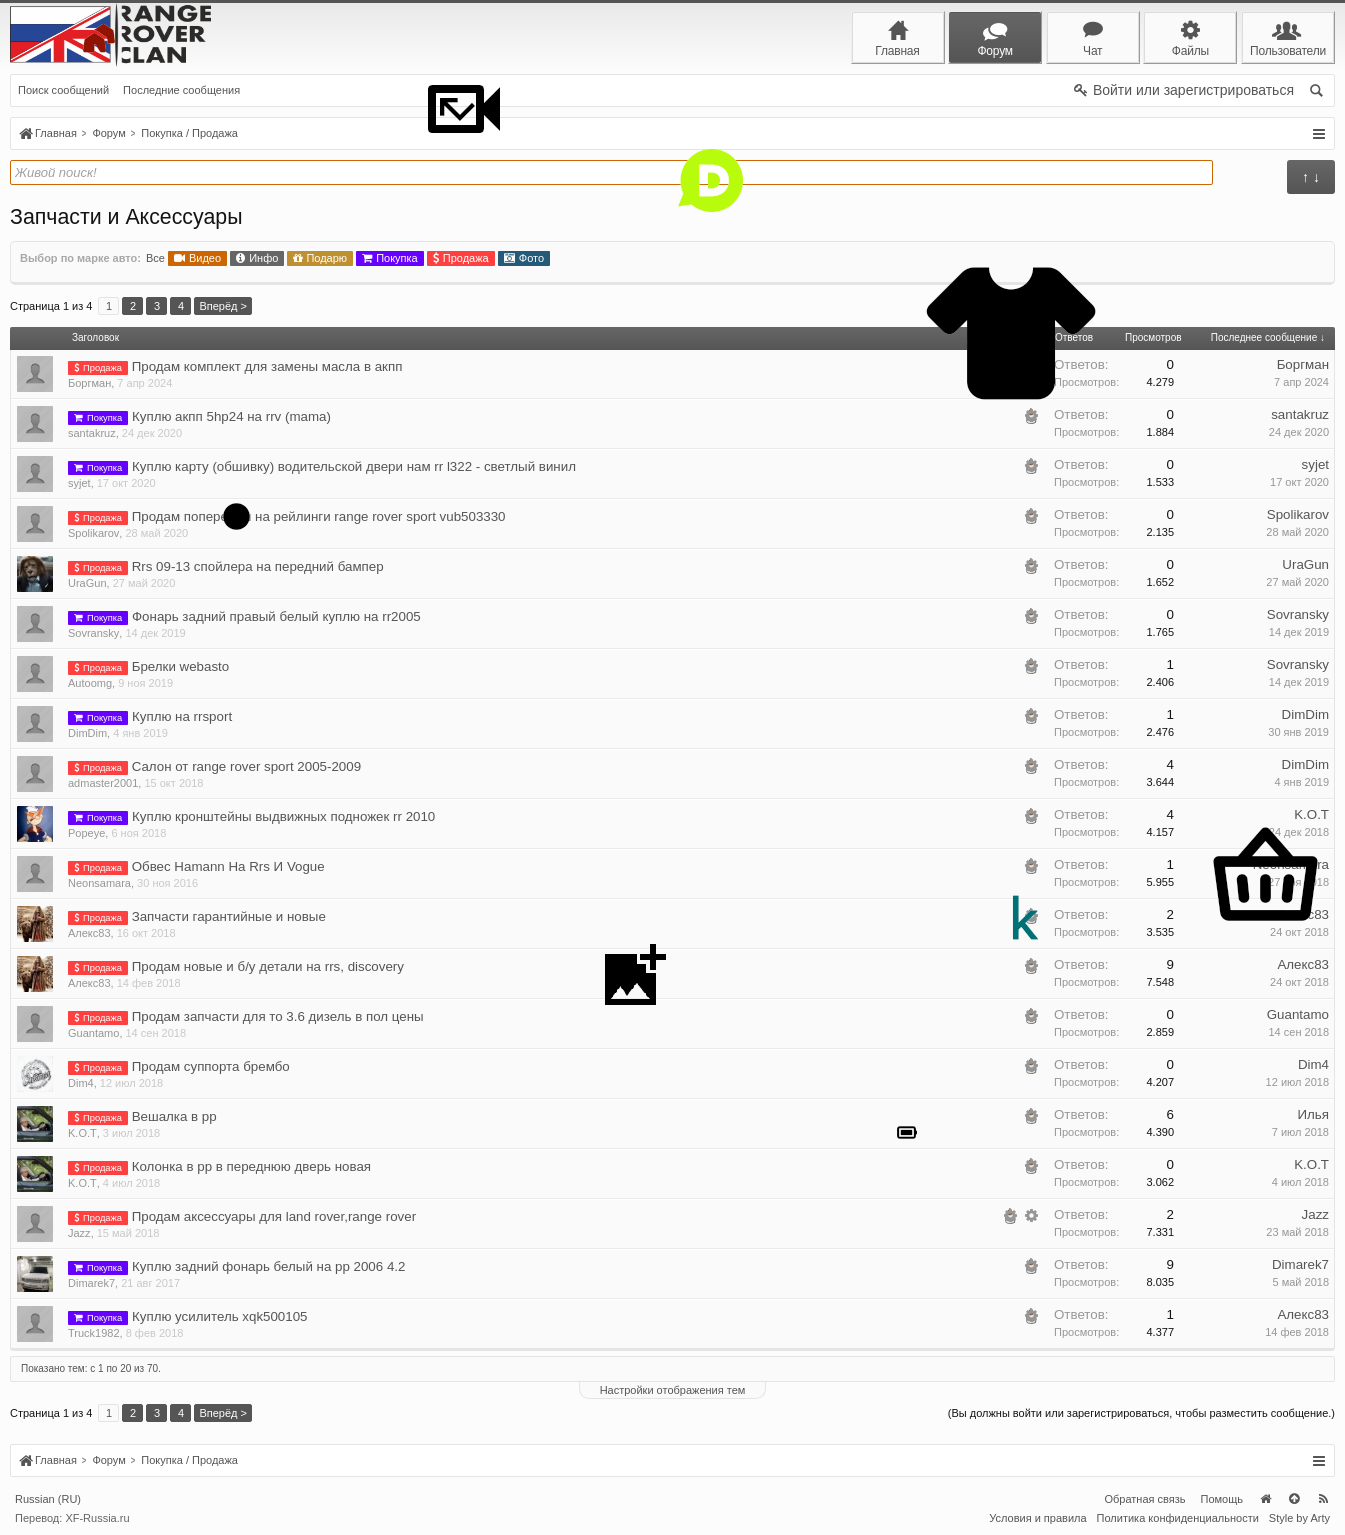 The image size is (1345, 1535). I want to click on disqus commenting platform logo, so click(711, 180).